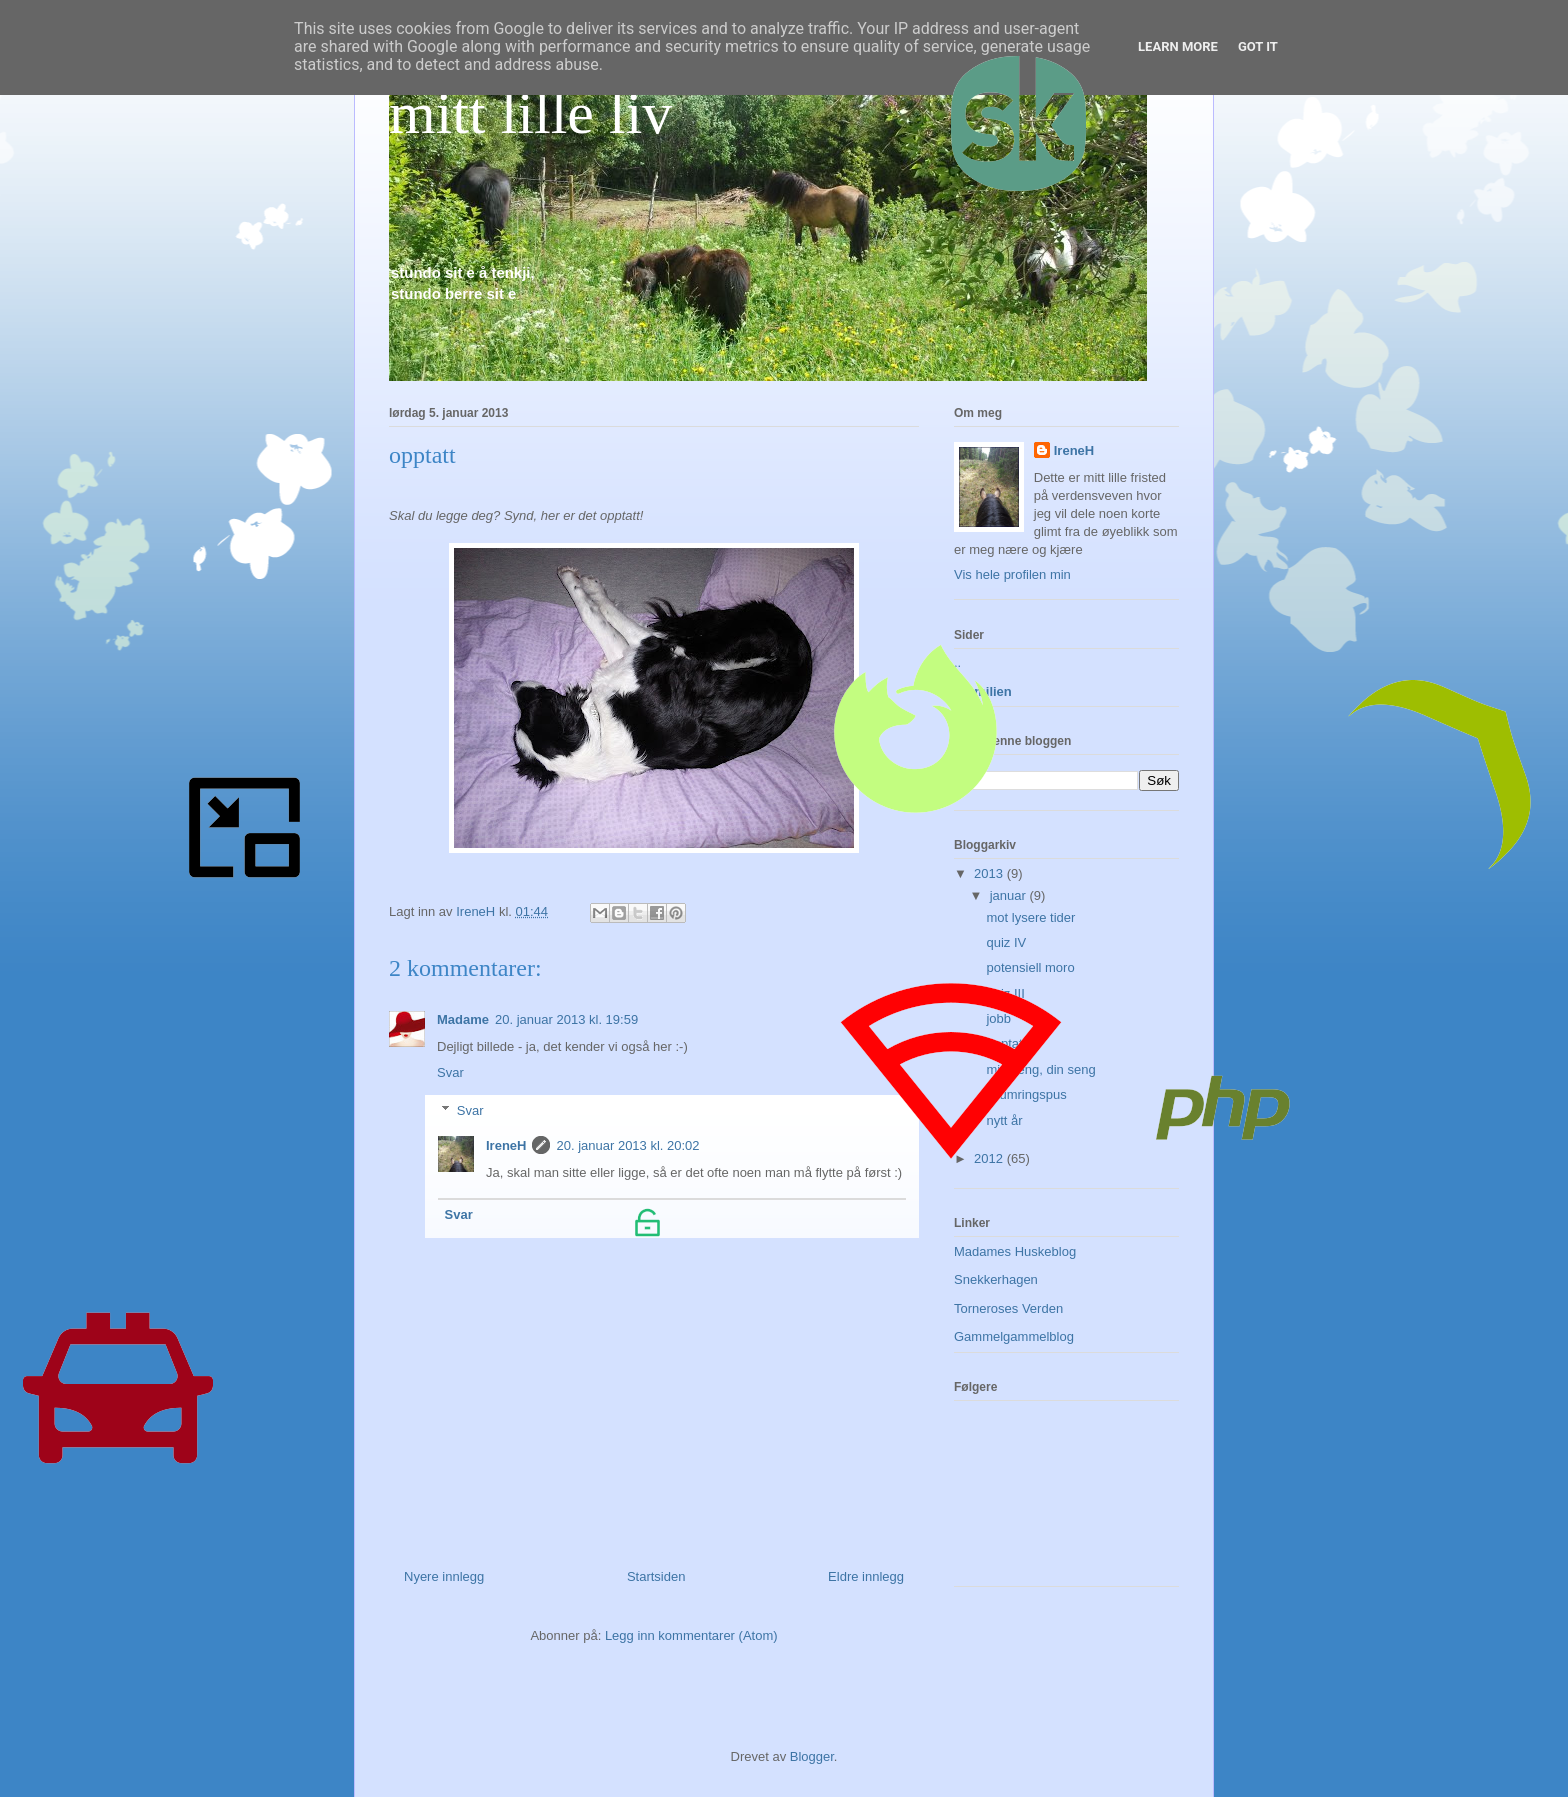 The width and height of the screenshot is (1568, 1797). What do you see at coordinates (951, 1071) in the screenshot?
I see `indicates moderate wifi signal strength` at bounding box center [951, 1071].